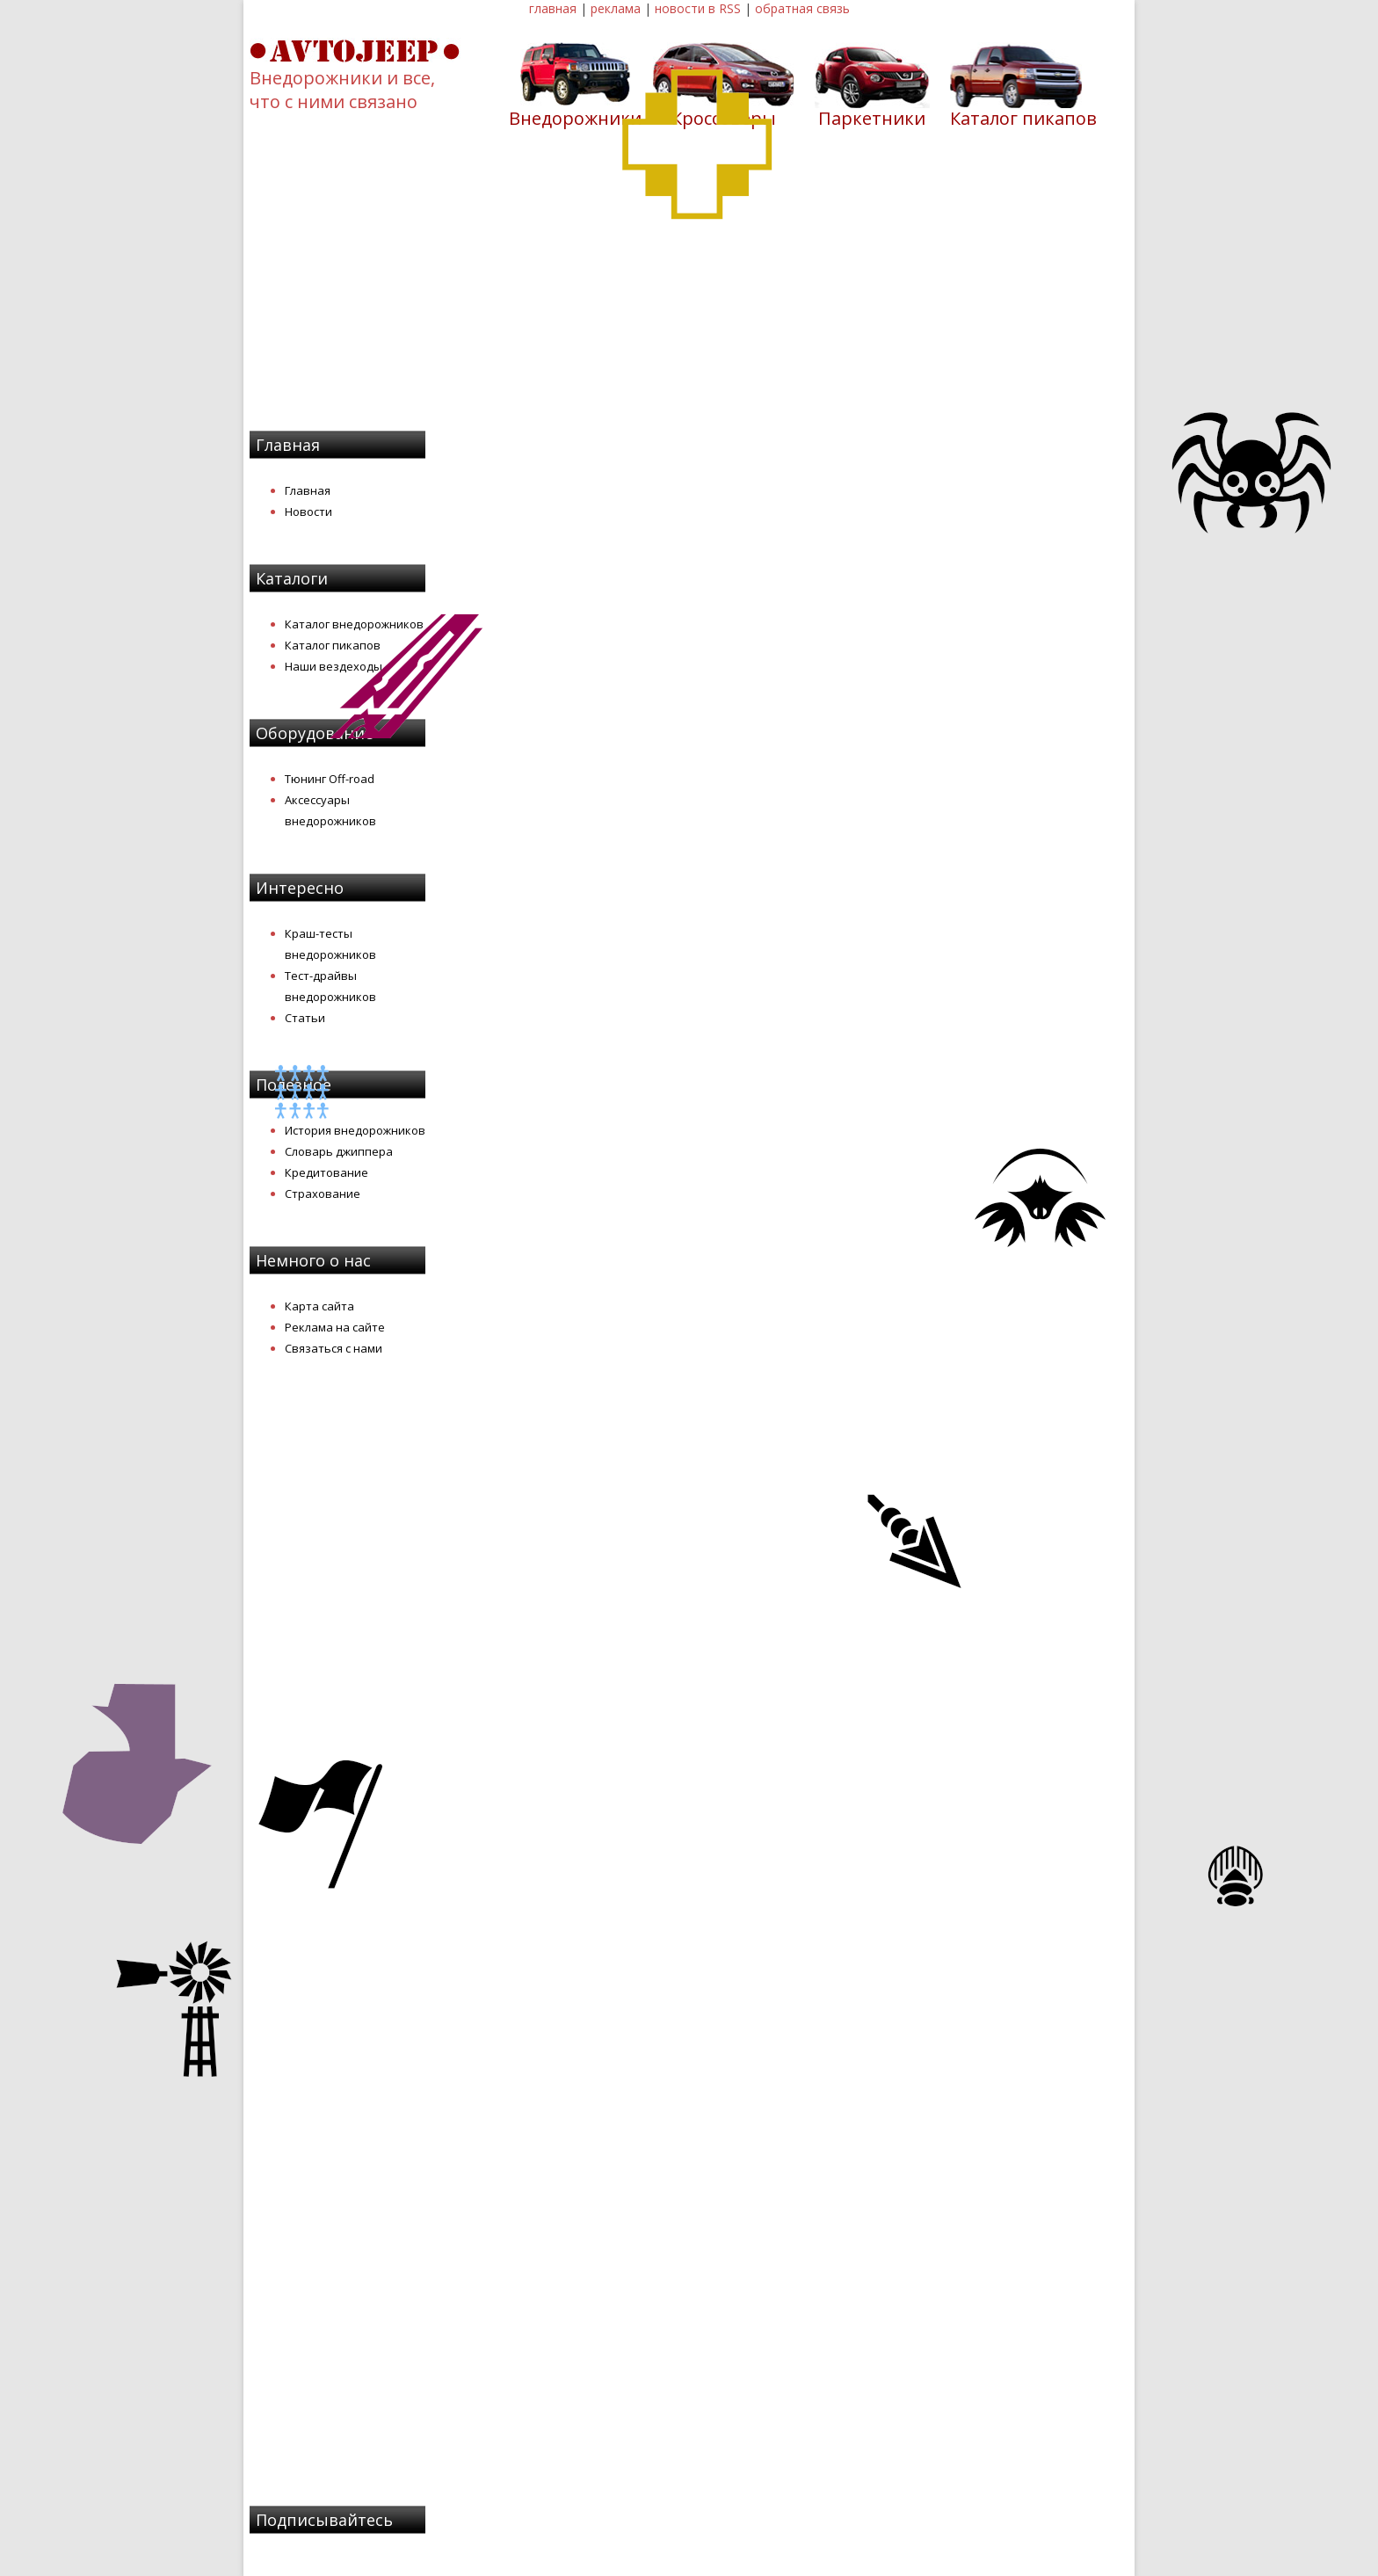 The height and width of the screenshot is (2576, 1378). Describe the element at coordinates (697, 142) in the screenshot. I see `access health or medical features` at that location.